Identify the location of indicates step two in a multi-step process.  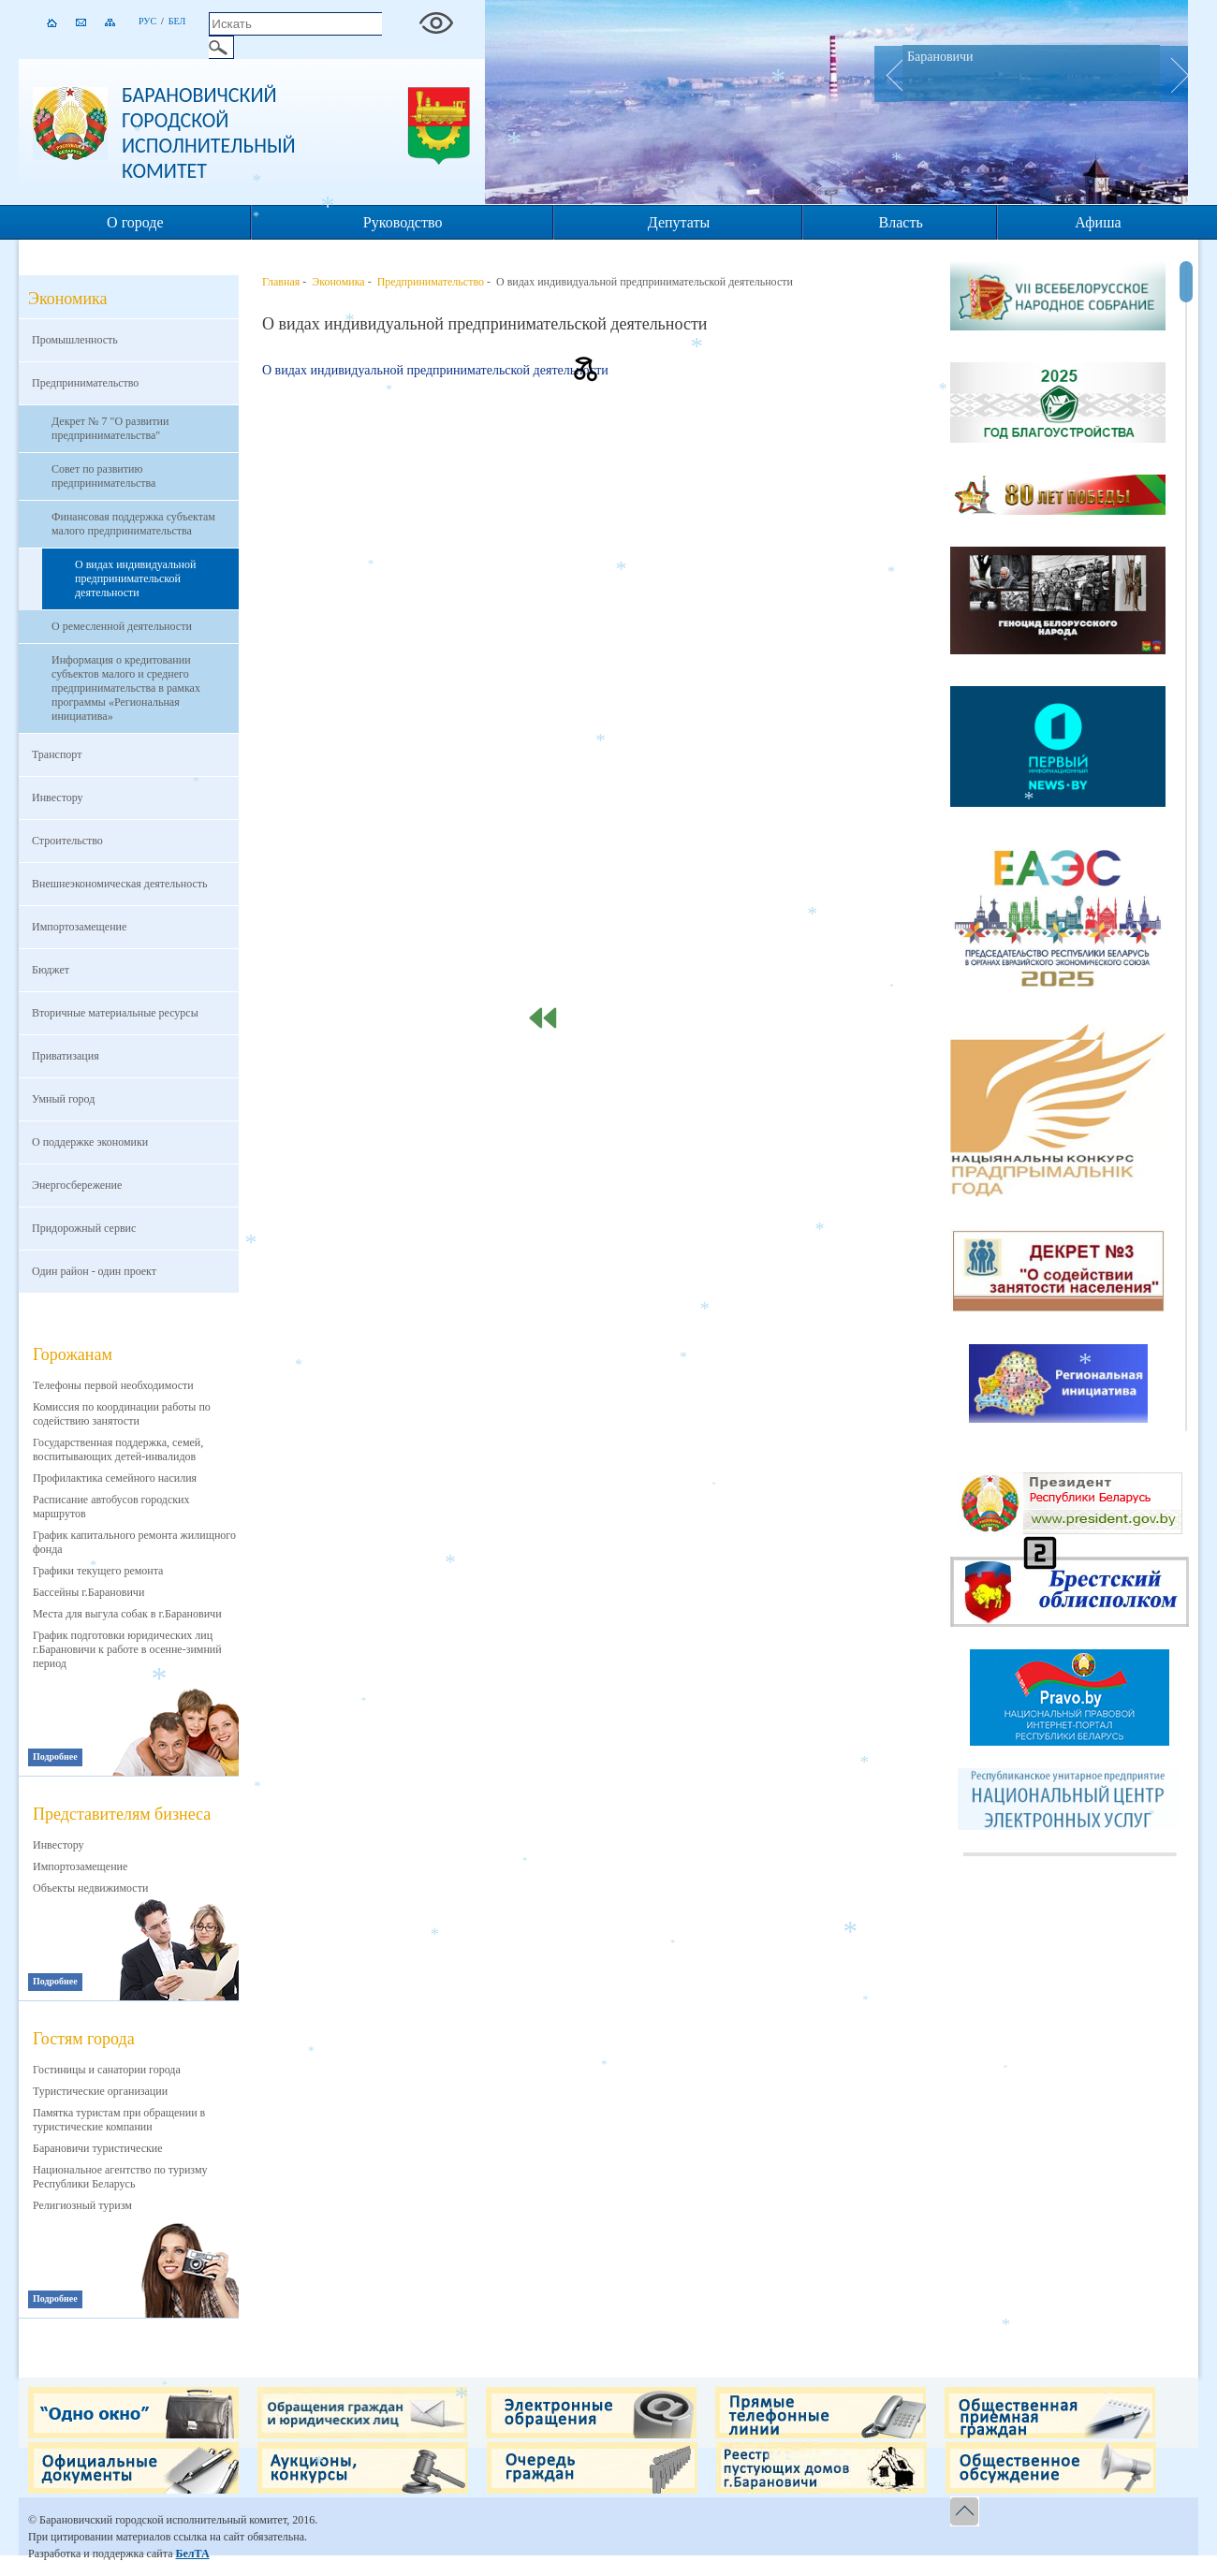
(1040, 1553).